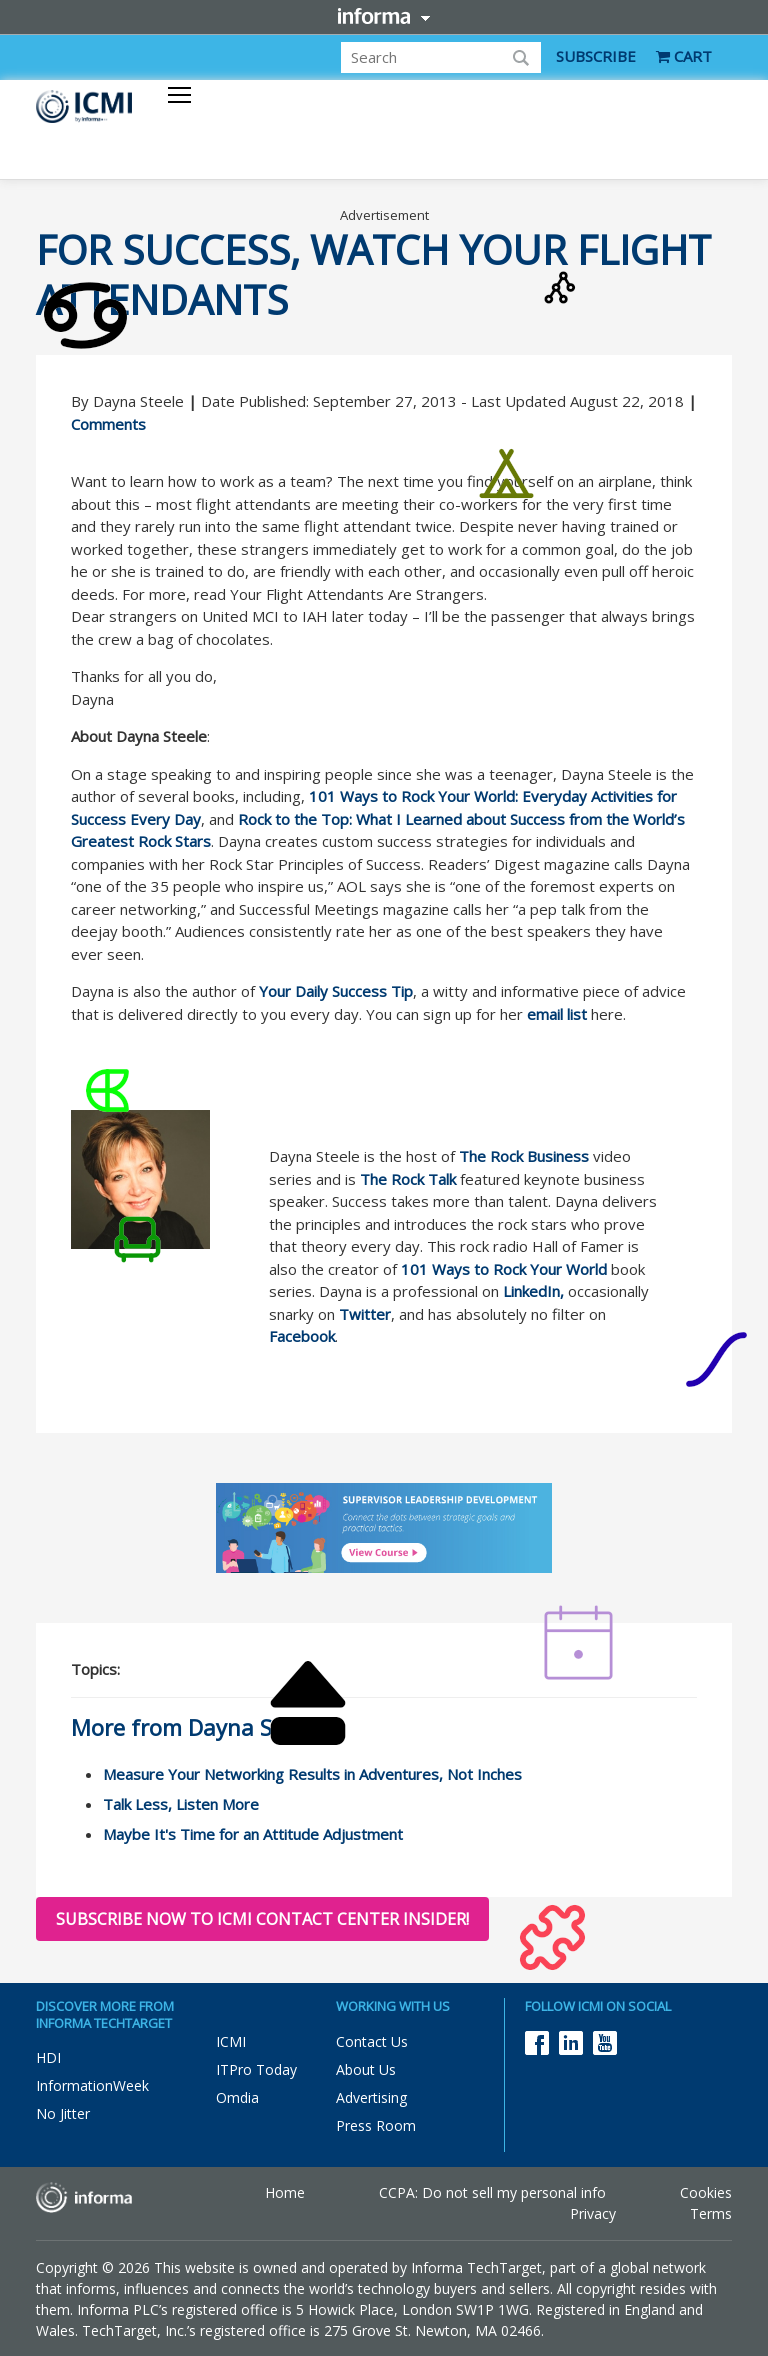  I want to click on indicates cancer zodiac sign, so click(85, 315).